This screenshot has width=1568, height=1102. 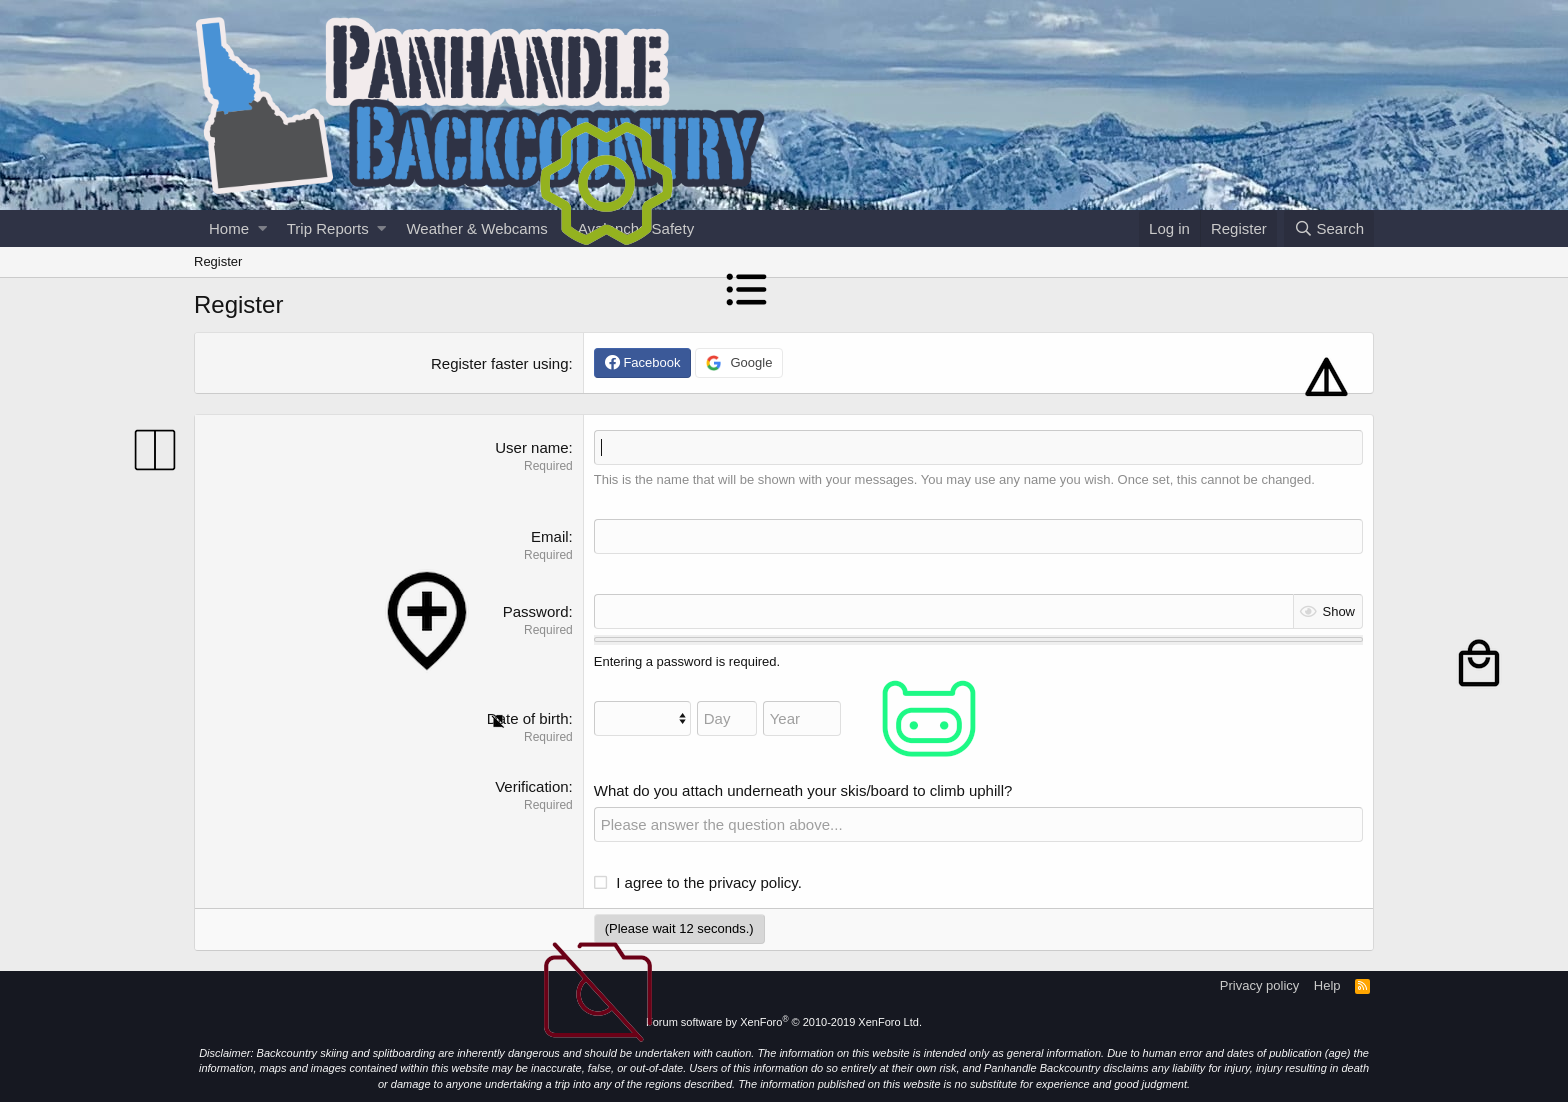 What do you see at coordinates (1326, 375) in the screenshot?
I see `view image details or metadata` at bounding box center [1326, 375].